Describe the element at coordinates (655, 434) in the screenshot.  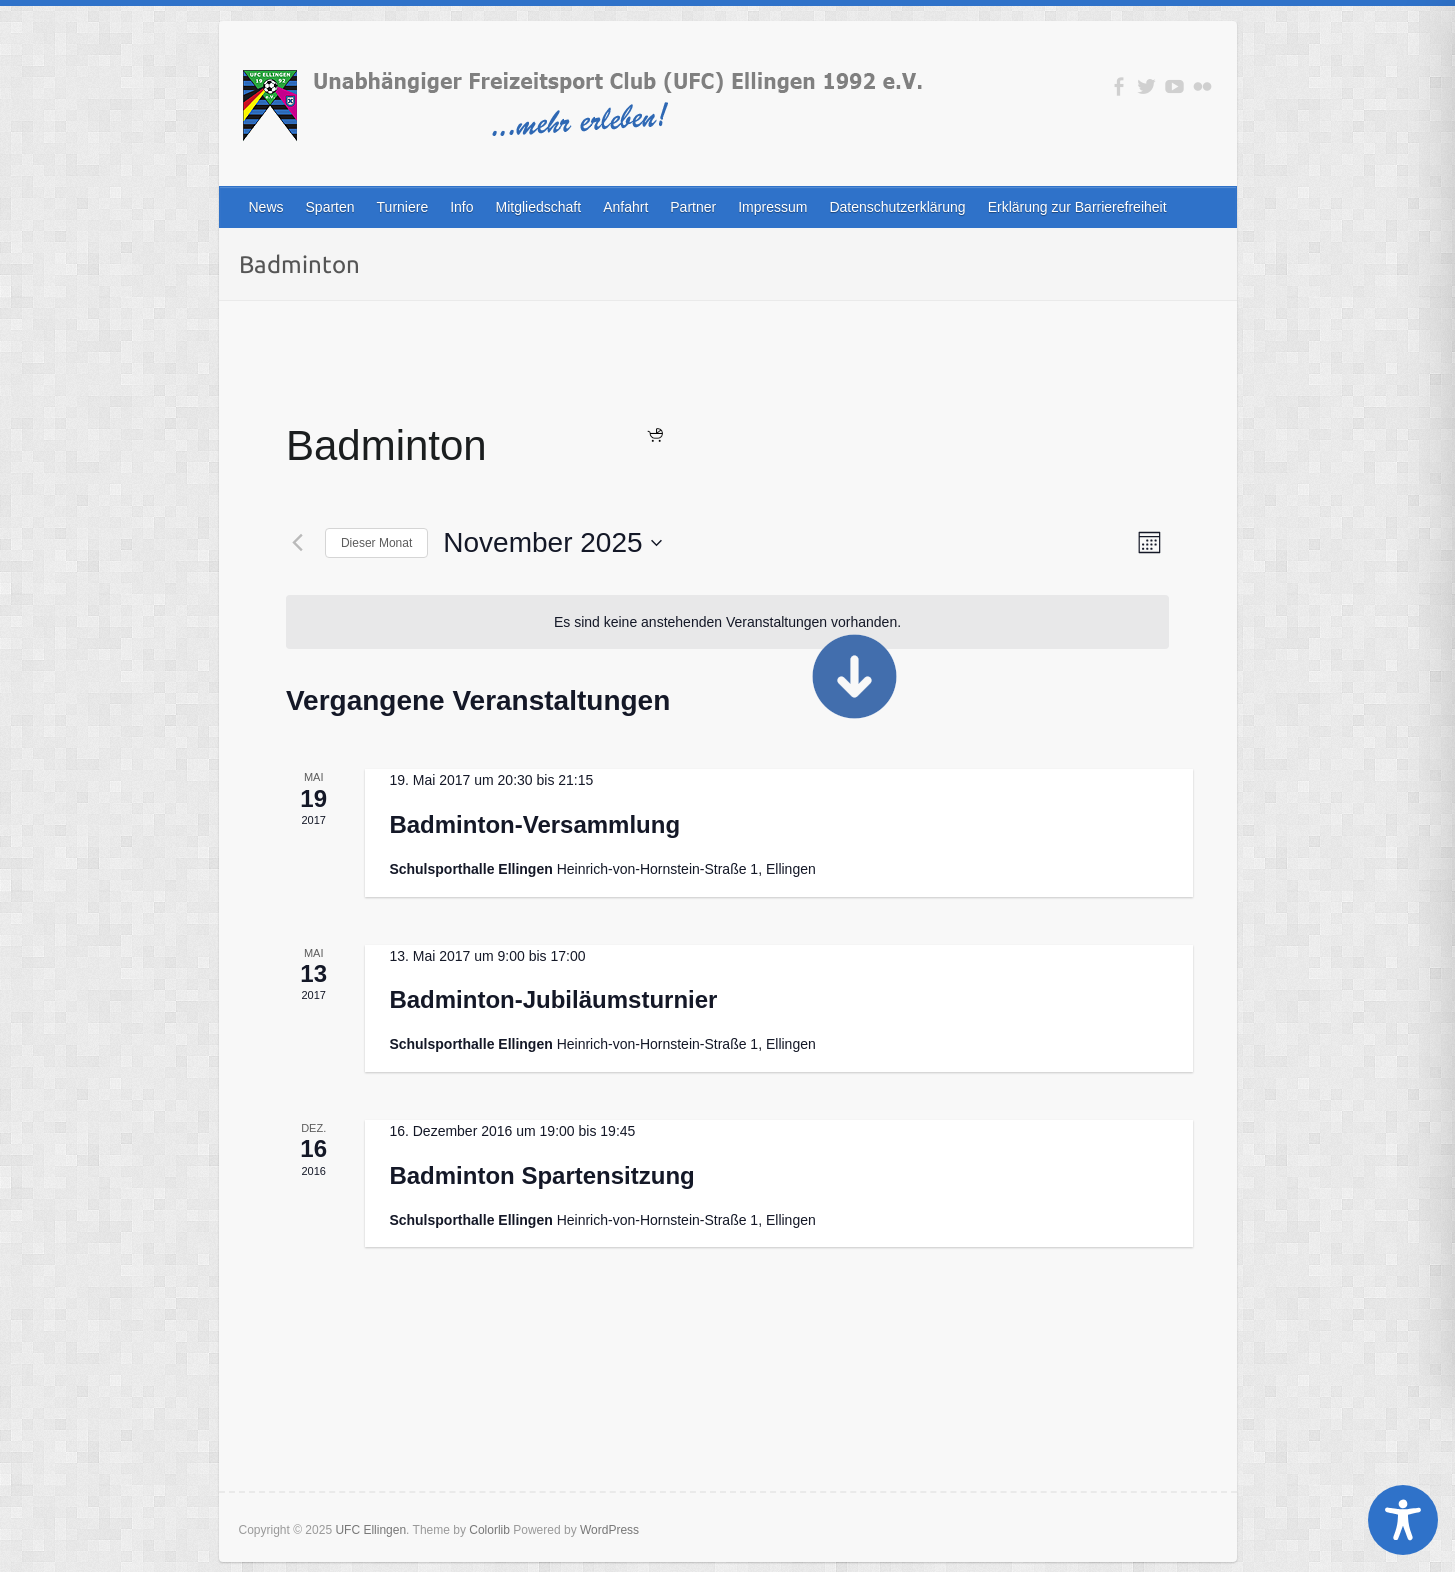
I see `access baby or parenting-related features` at that location.